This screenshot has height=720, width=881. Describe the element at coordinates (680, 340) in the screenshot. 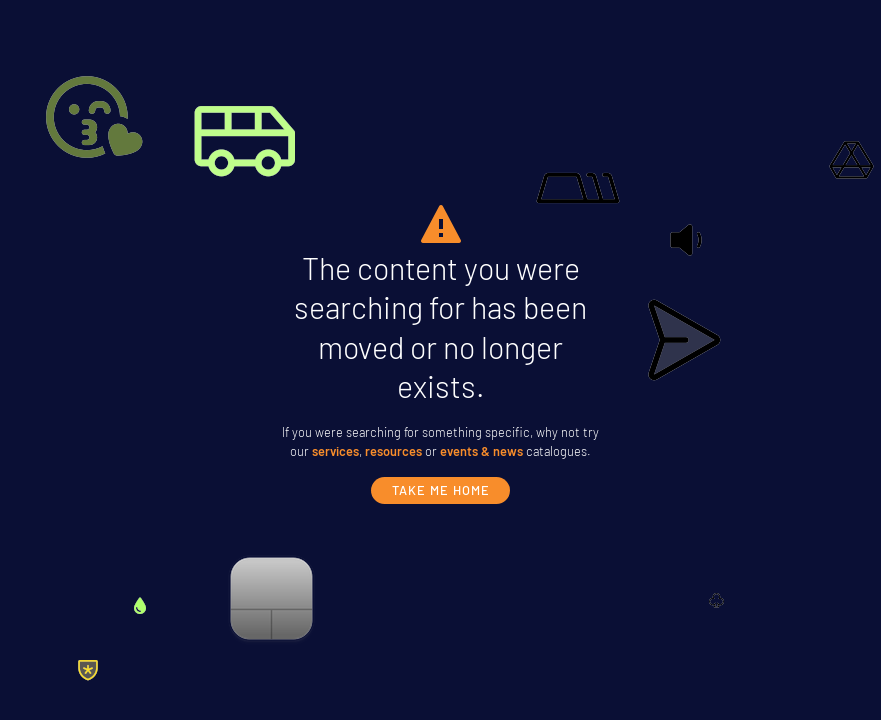

I see `send message` at that location.